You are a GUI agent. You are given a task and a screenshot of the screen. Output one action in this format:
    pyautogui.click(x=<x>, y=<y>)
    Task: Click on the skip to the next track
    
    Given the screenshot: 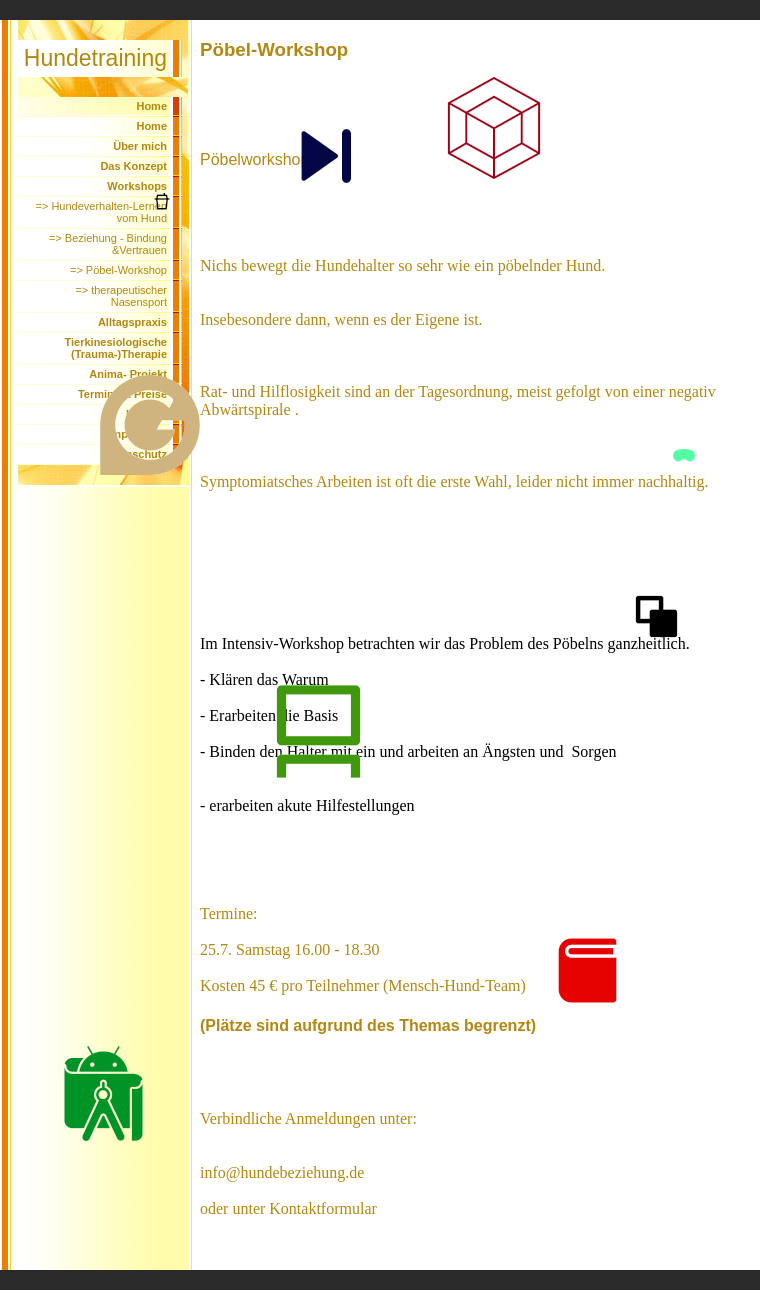 What is the action you would take?
    pyautogui.click(x=324, y=156)
    